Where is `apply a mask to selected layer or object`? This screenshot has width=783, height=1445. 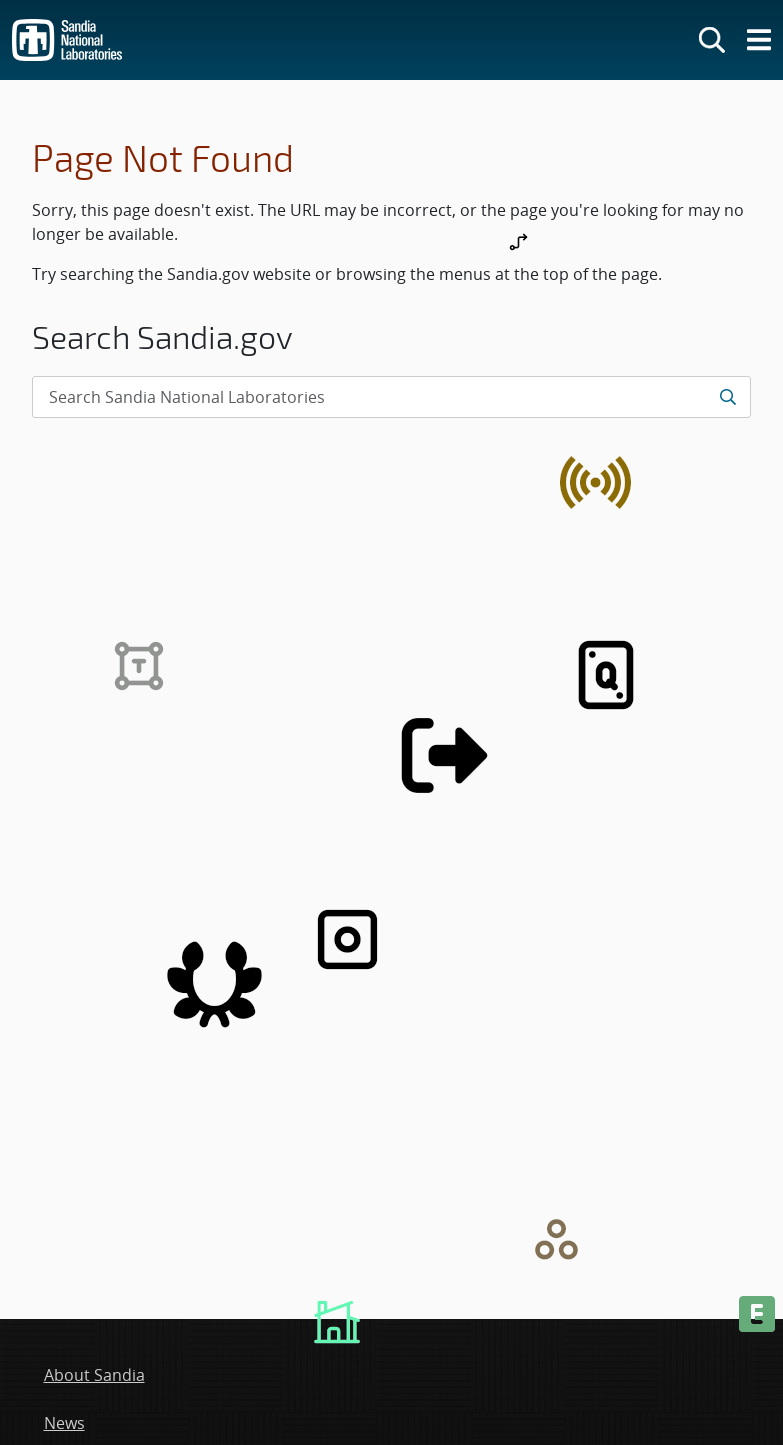 apply a mask to selected layer or object is located at coordinates (347, 939).